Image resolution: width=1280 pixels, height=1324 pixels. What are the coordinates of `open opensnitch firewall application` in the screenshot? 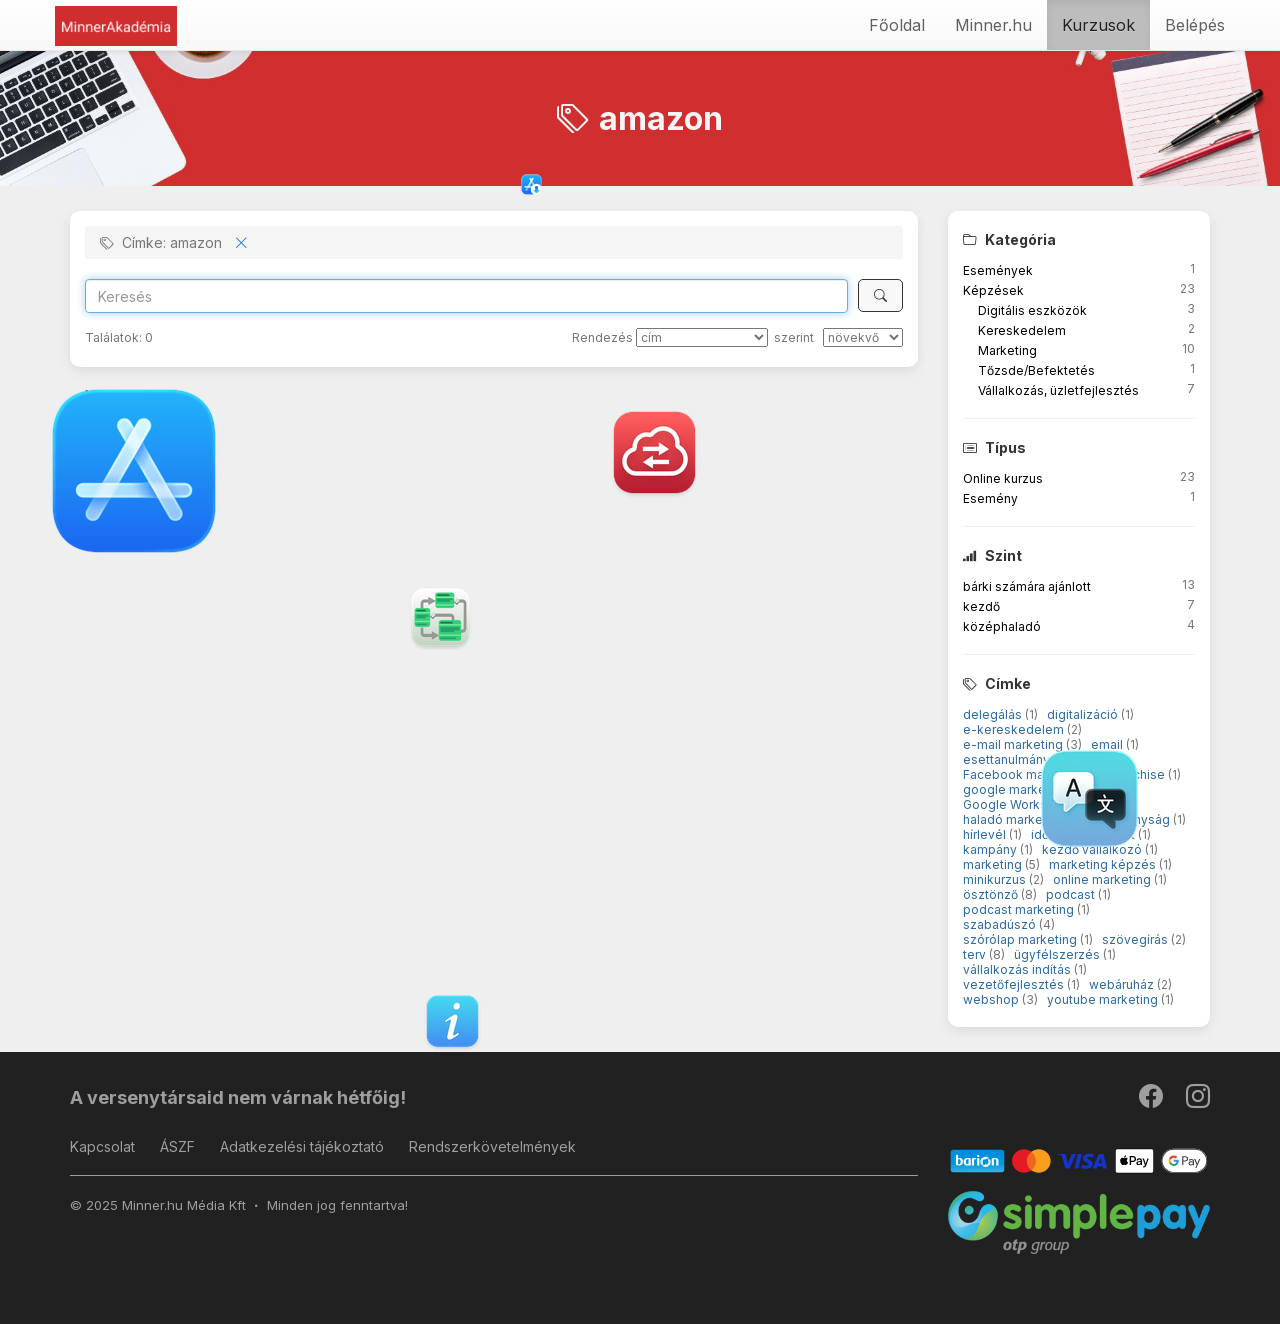 It's located at (654, 452).